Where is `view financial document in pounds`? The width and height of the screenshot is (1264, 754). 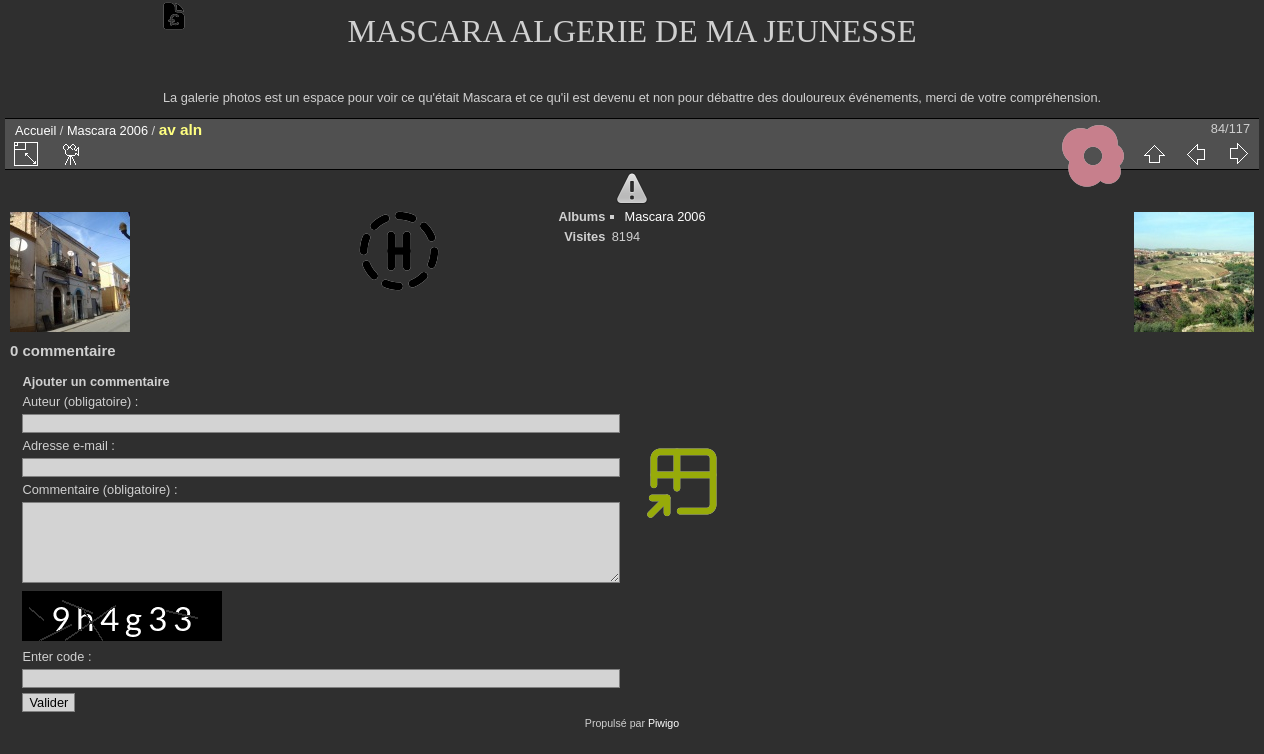
view financial document in pounds is located at coordinates (174, 16).